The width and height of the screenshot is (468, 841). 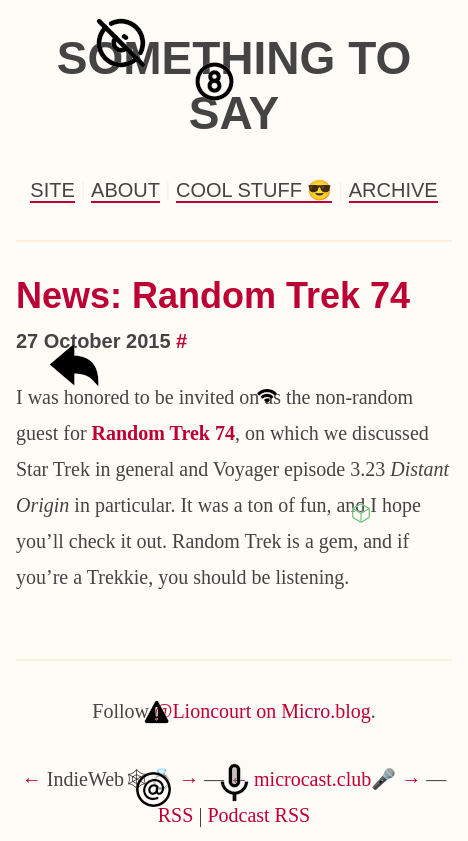 What do you see at coordinates (153, 789) in the screenshot?
I see `mention a user or tag someone` at bounding box center [153, 789].